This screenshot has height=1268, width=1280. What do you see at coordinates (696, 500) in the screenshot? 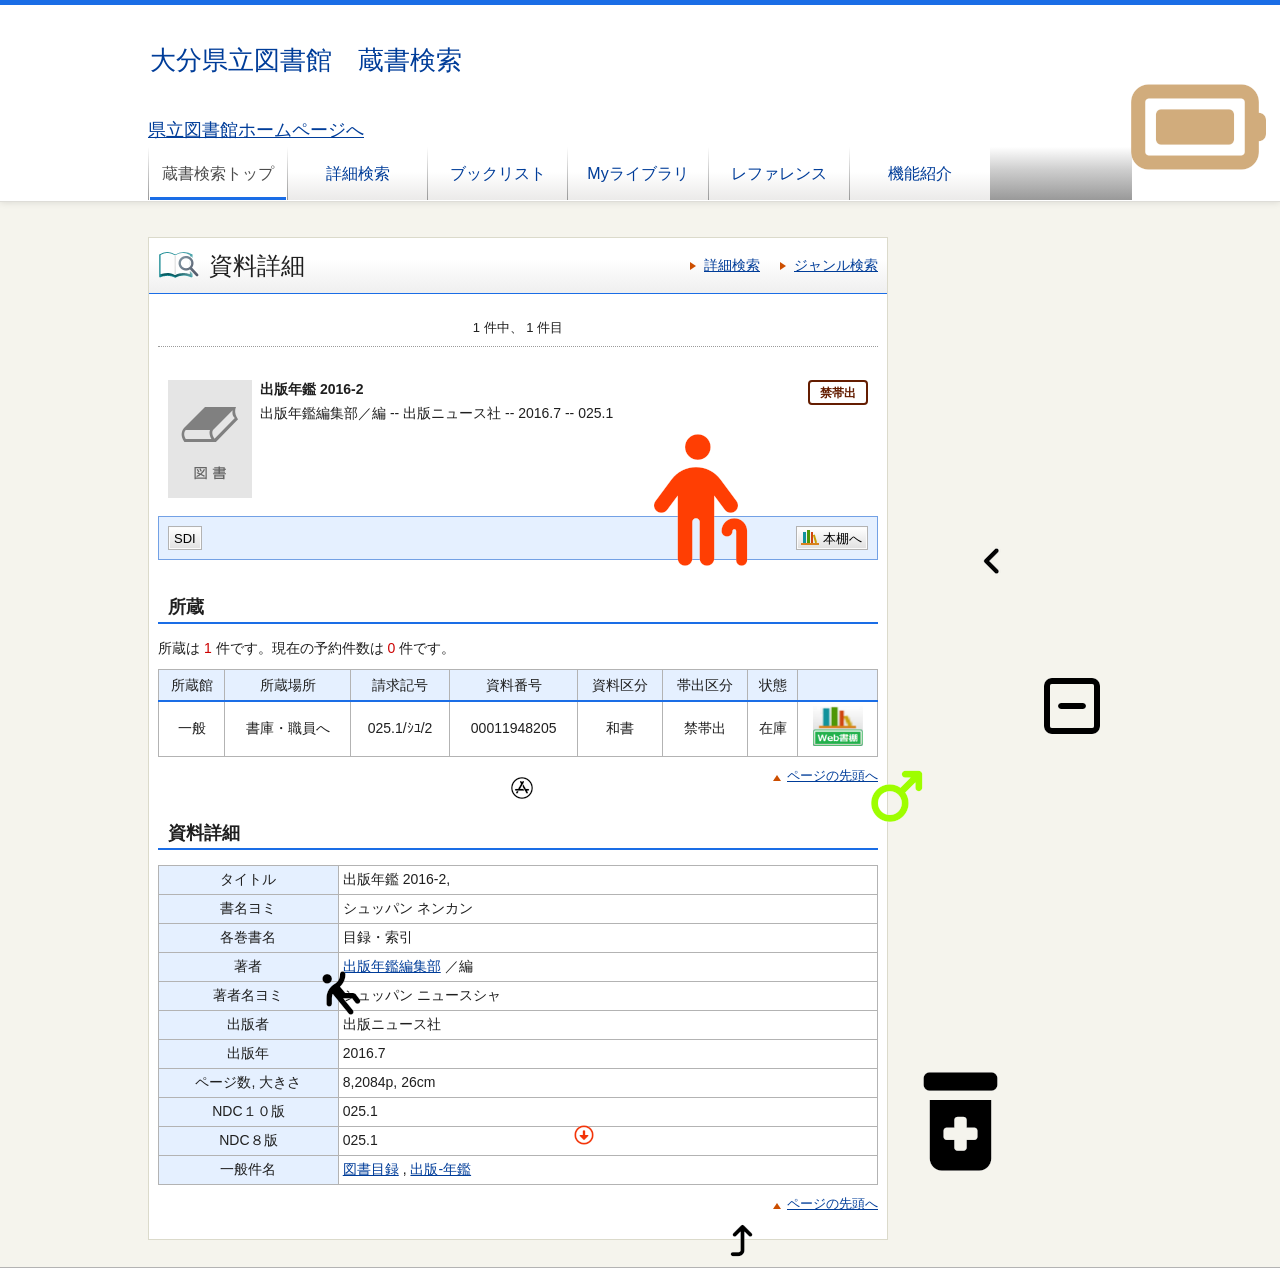
I see `indicates accessibility features or services` at bounding box center [696, 500].